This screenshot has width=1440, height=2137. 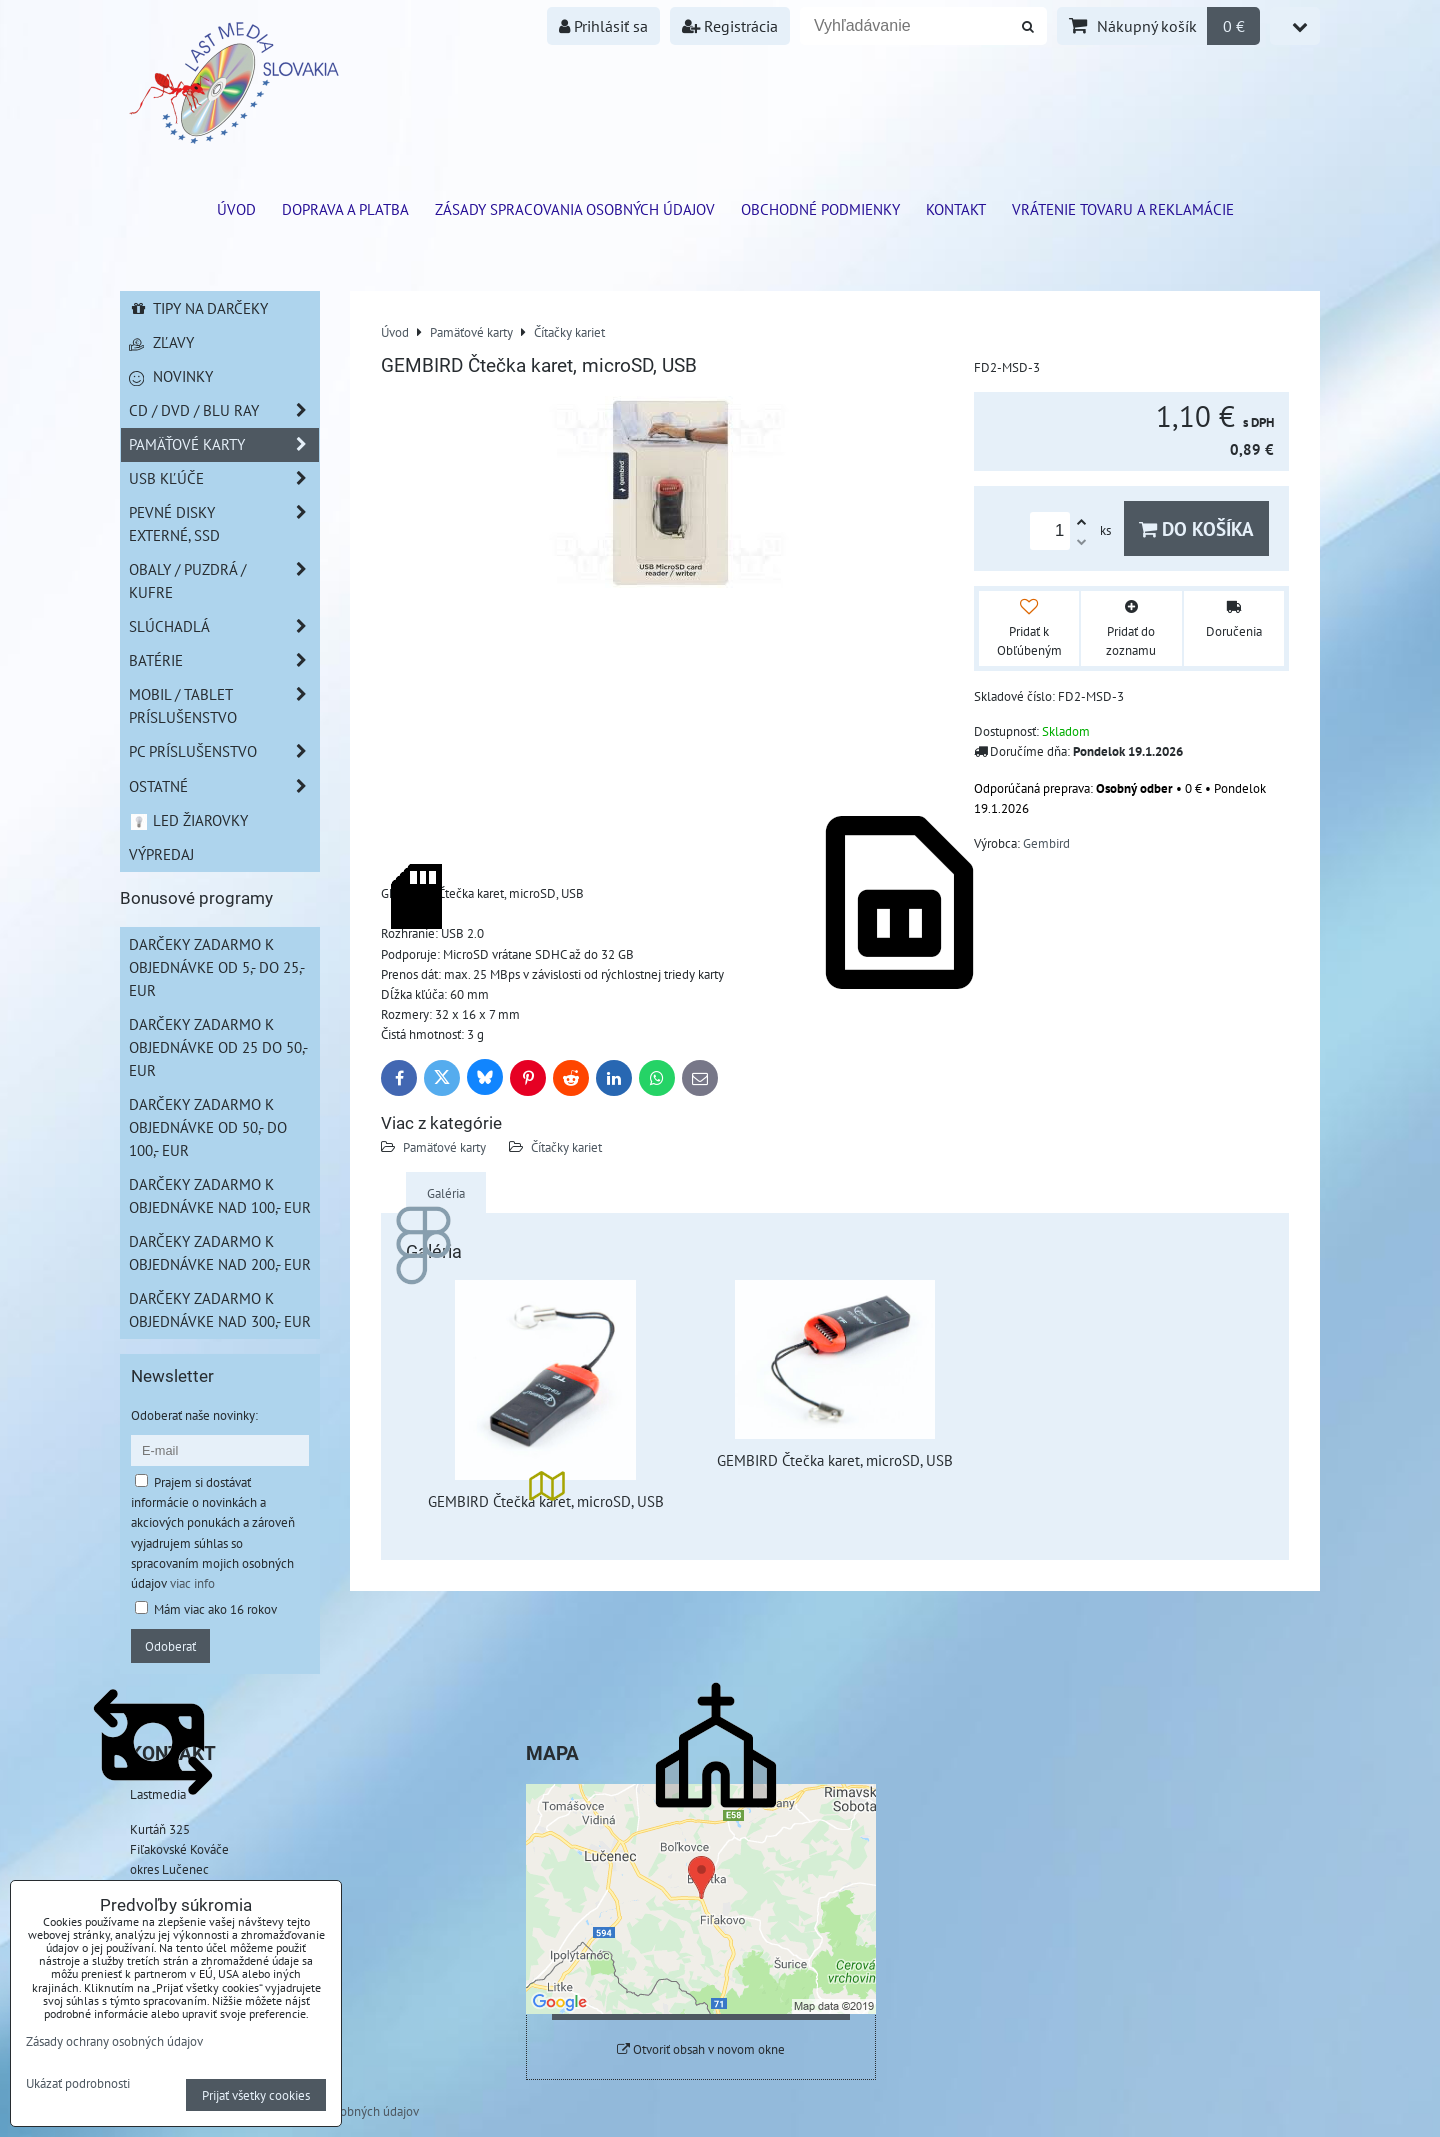 I want to click on view nearby churches or places of worship, so click(x=716, y=1752).